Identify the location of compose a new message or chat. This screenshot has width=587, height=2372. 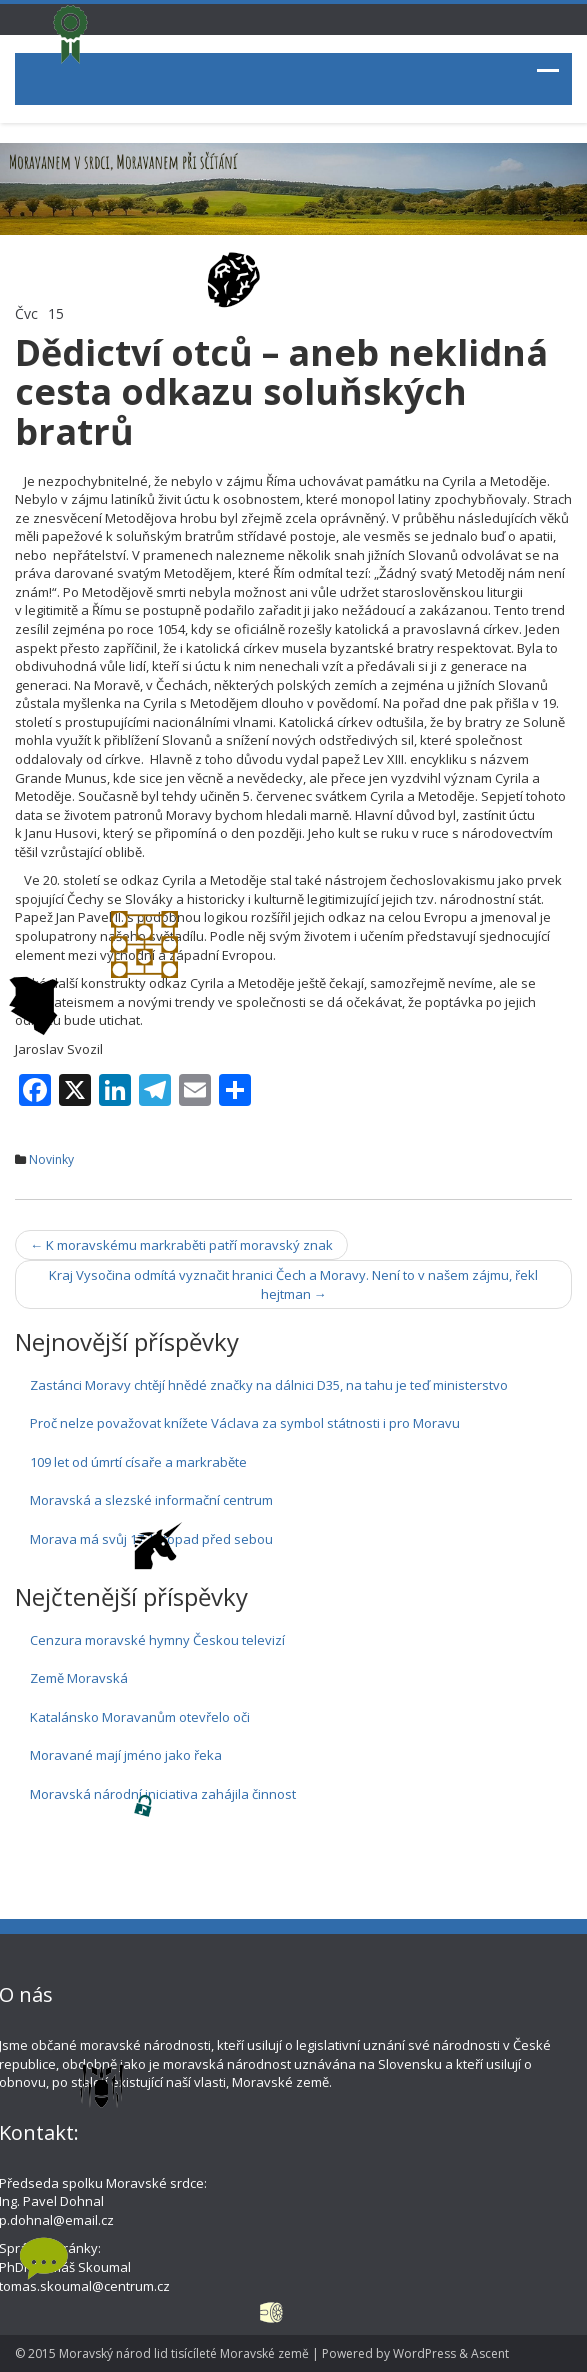
(44, 2258).